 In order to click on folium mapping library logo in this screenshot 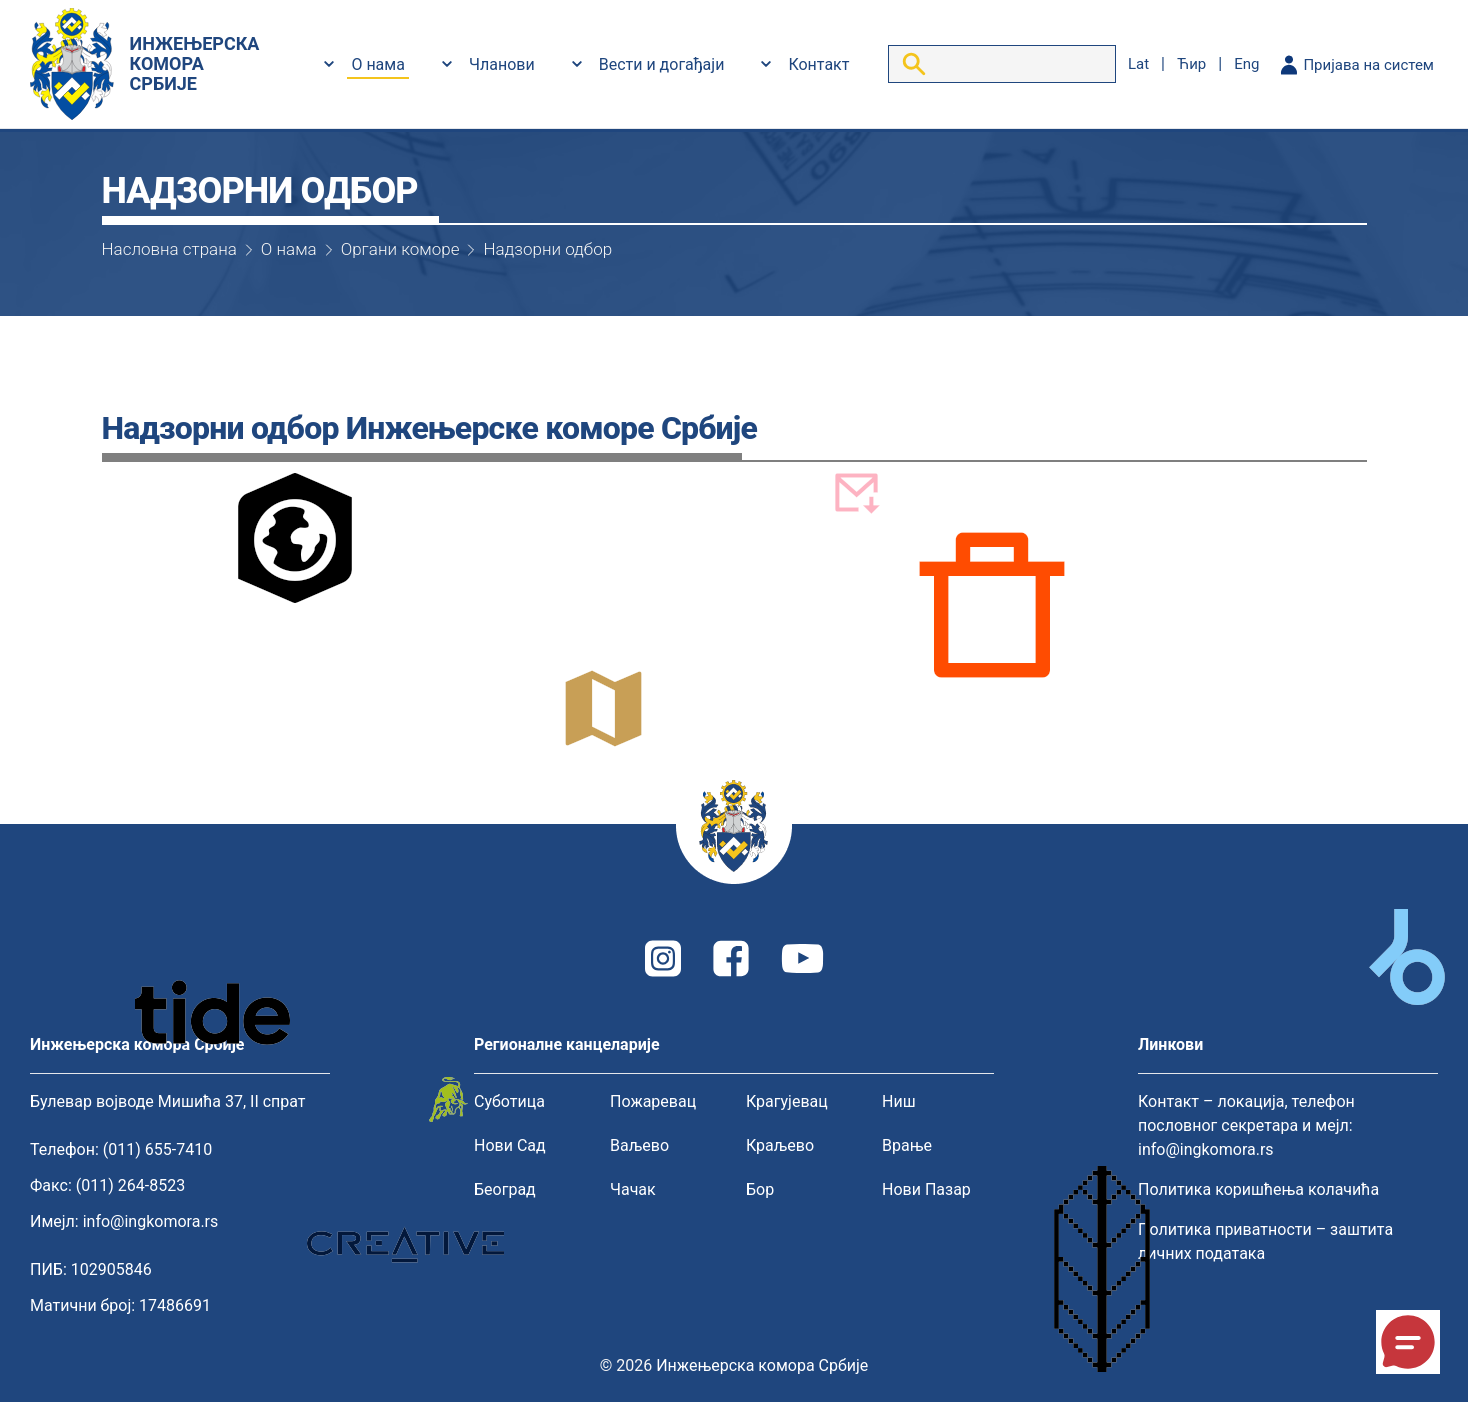, I will do `click(1102, 1269)`.